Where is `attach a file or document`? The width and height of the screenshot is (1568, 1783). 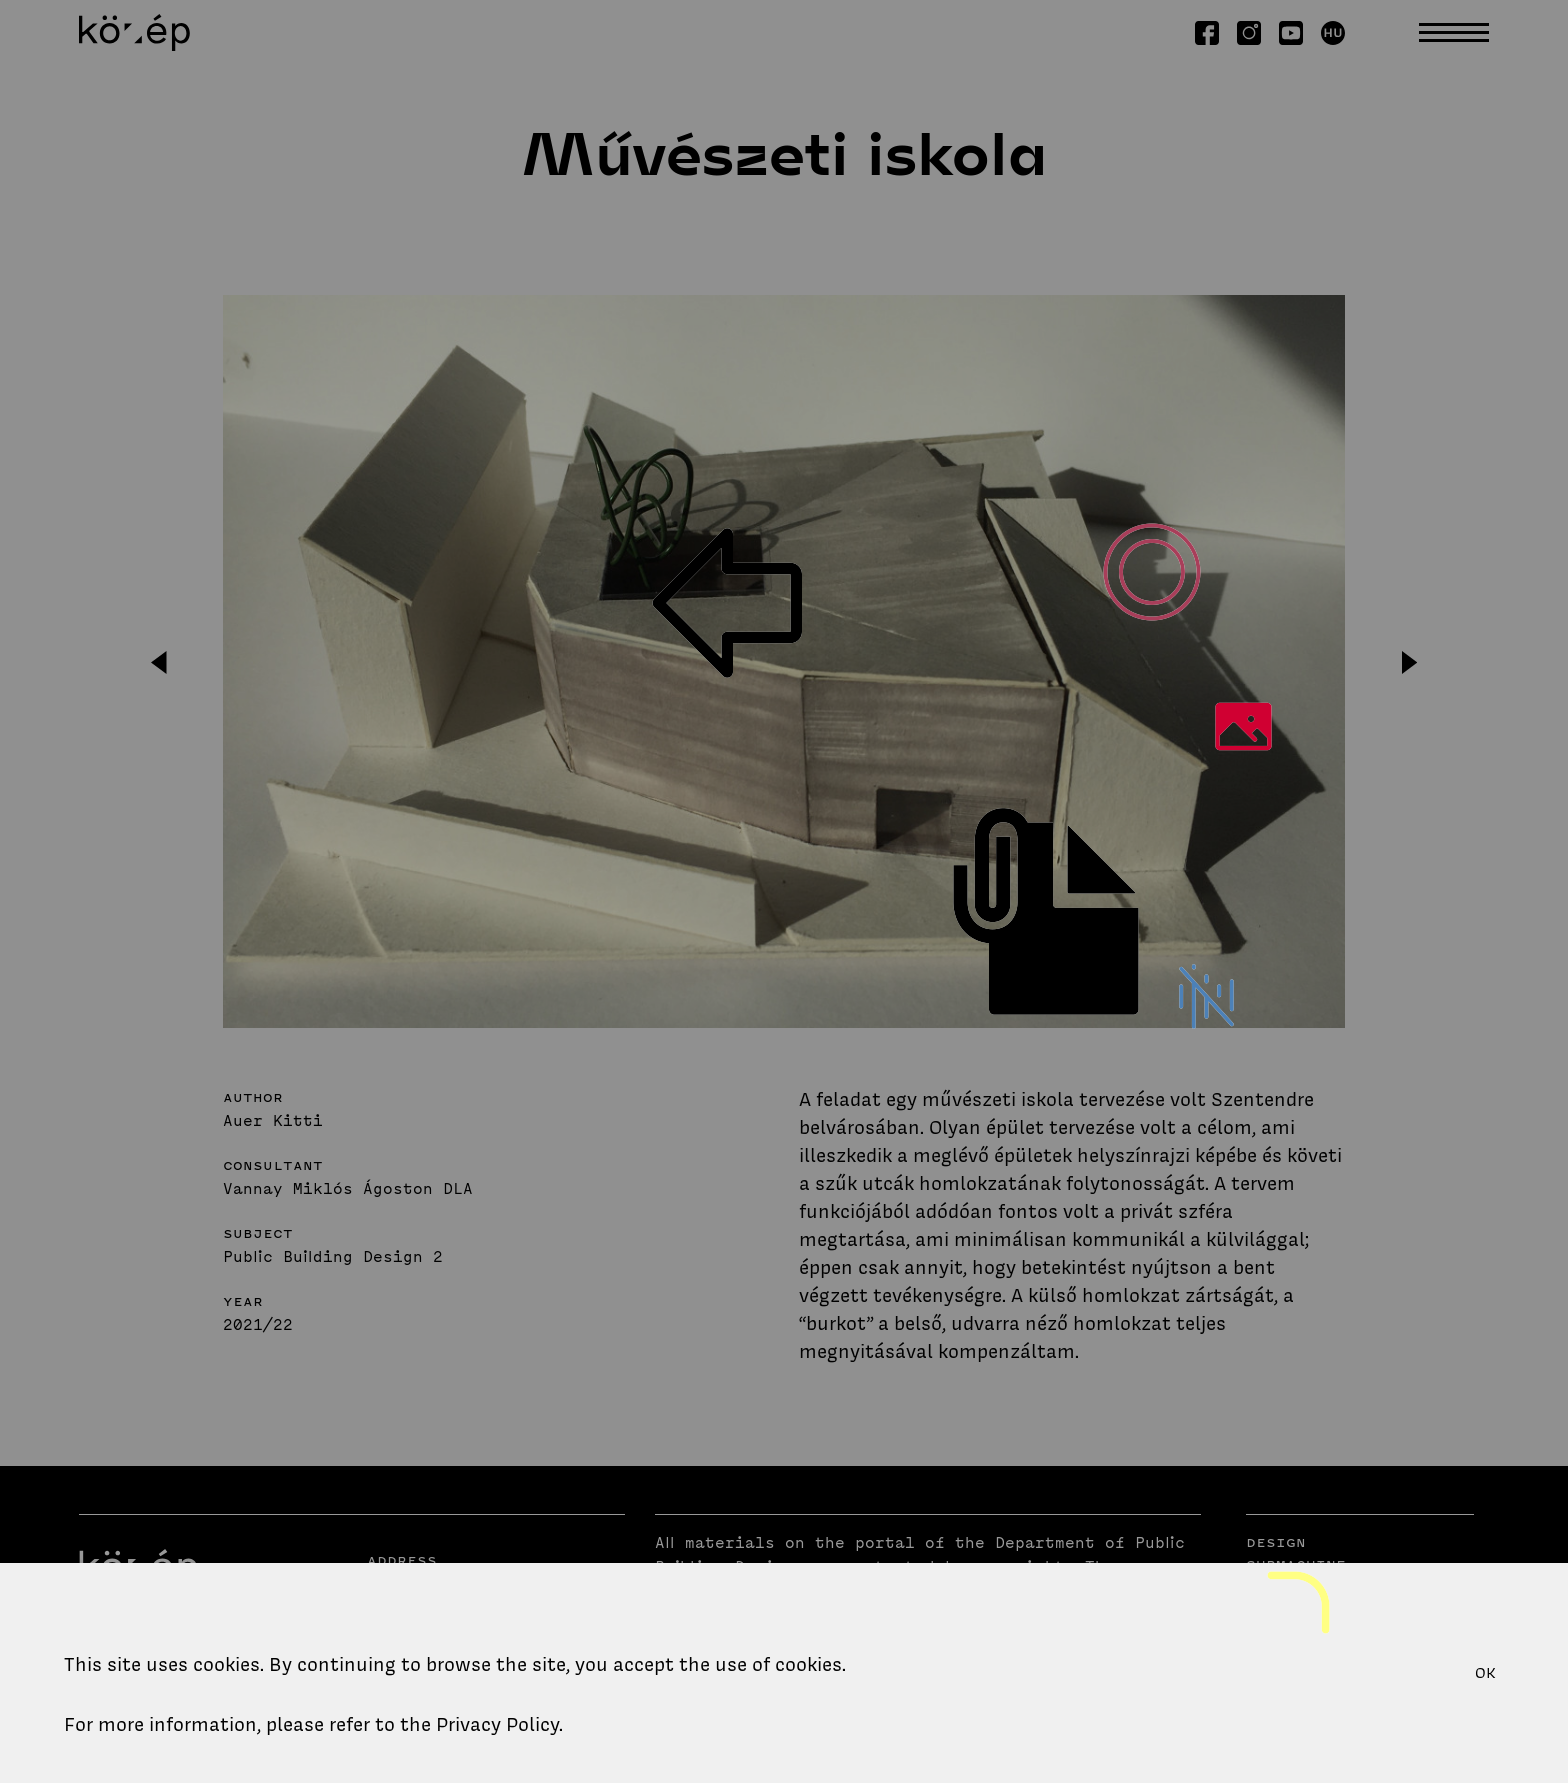 attach a file or document is located at coordinates (1046, 915).